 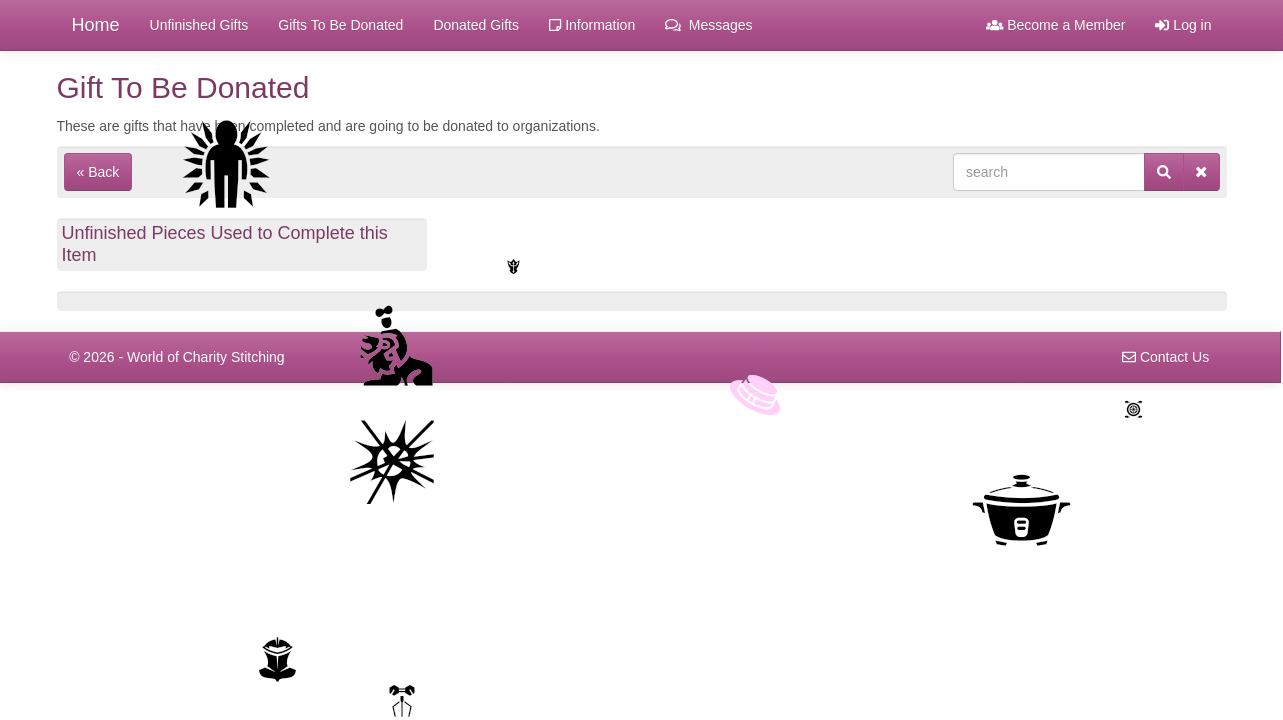 I want to click on indicates nuclear fission or atomic reaction, so click(x=392, y=462).